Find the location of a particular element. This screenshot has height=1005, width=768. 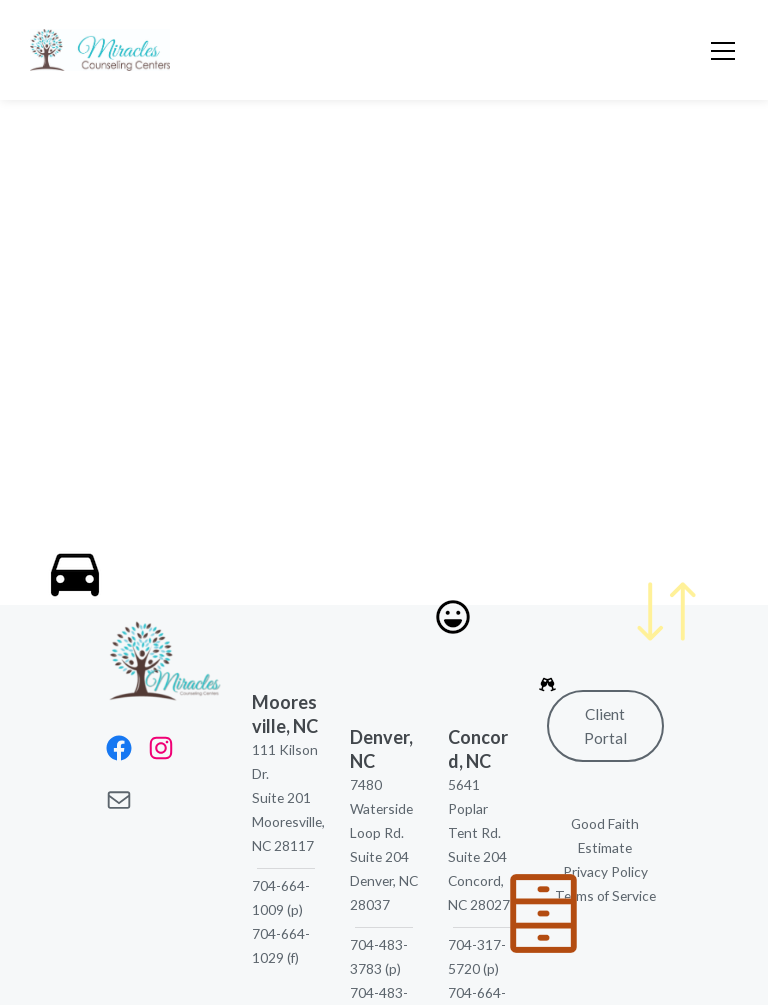

celebrate an achievement or milestone is located at coordinates (547, 684).